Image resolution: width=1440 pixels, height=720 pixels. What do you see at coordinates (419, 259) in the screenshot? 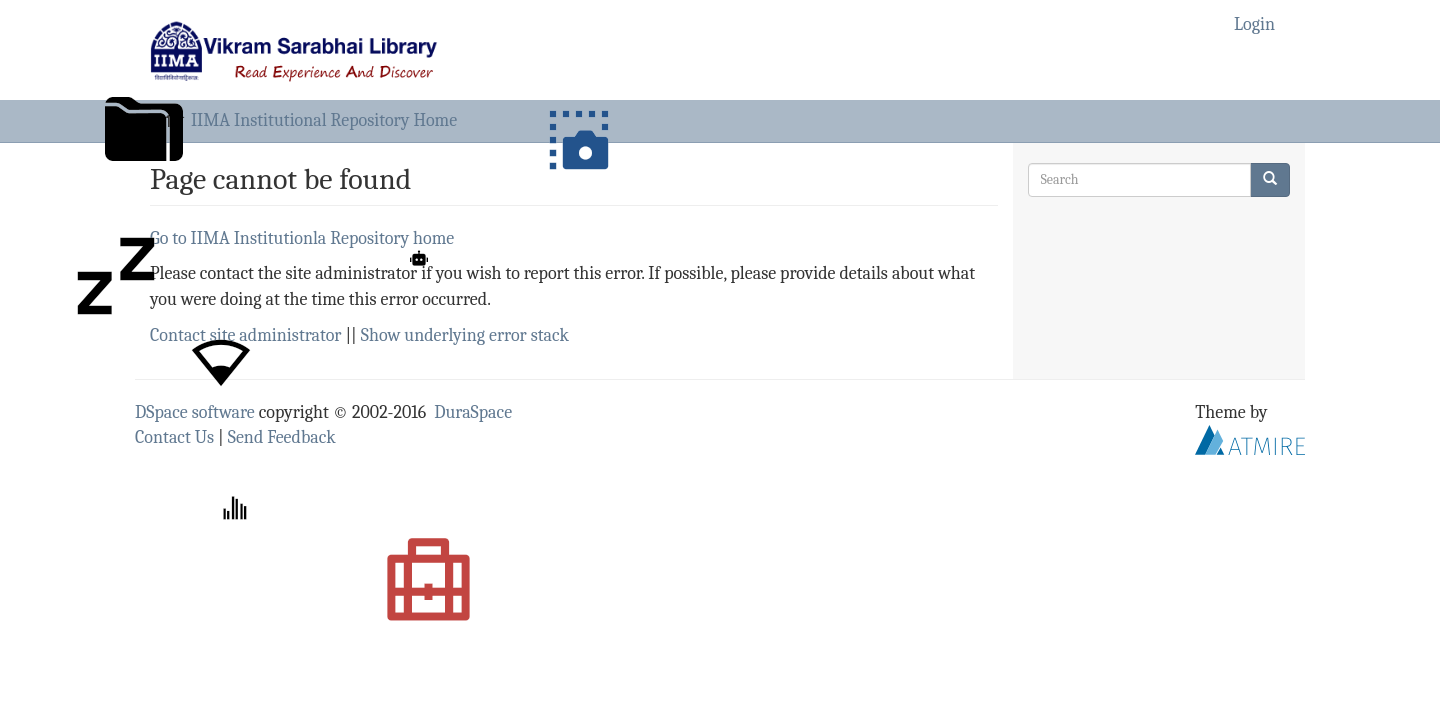
I see `access AI assistant or chatbot features` at bounding box center [419, 259].